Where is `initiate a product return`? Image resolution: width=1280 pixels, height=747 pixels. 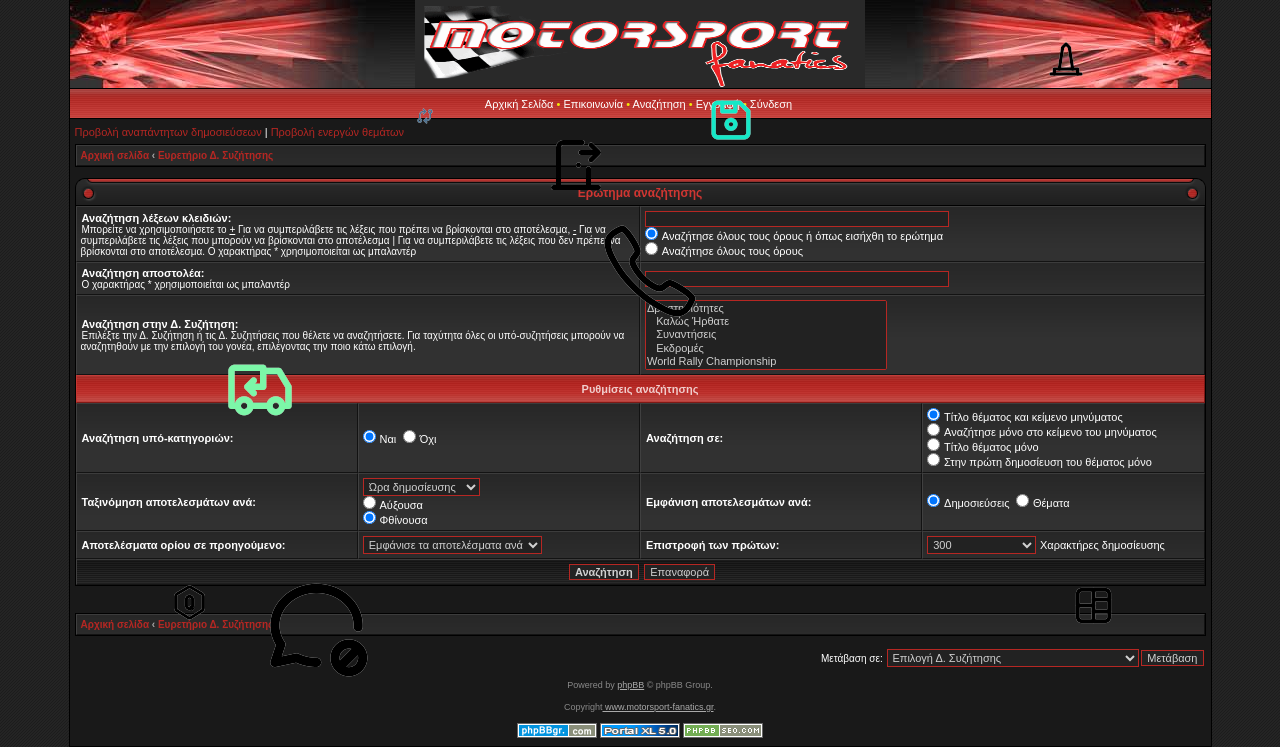 initiate a product return is located at coordinates (260, 390).